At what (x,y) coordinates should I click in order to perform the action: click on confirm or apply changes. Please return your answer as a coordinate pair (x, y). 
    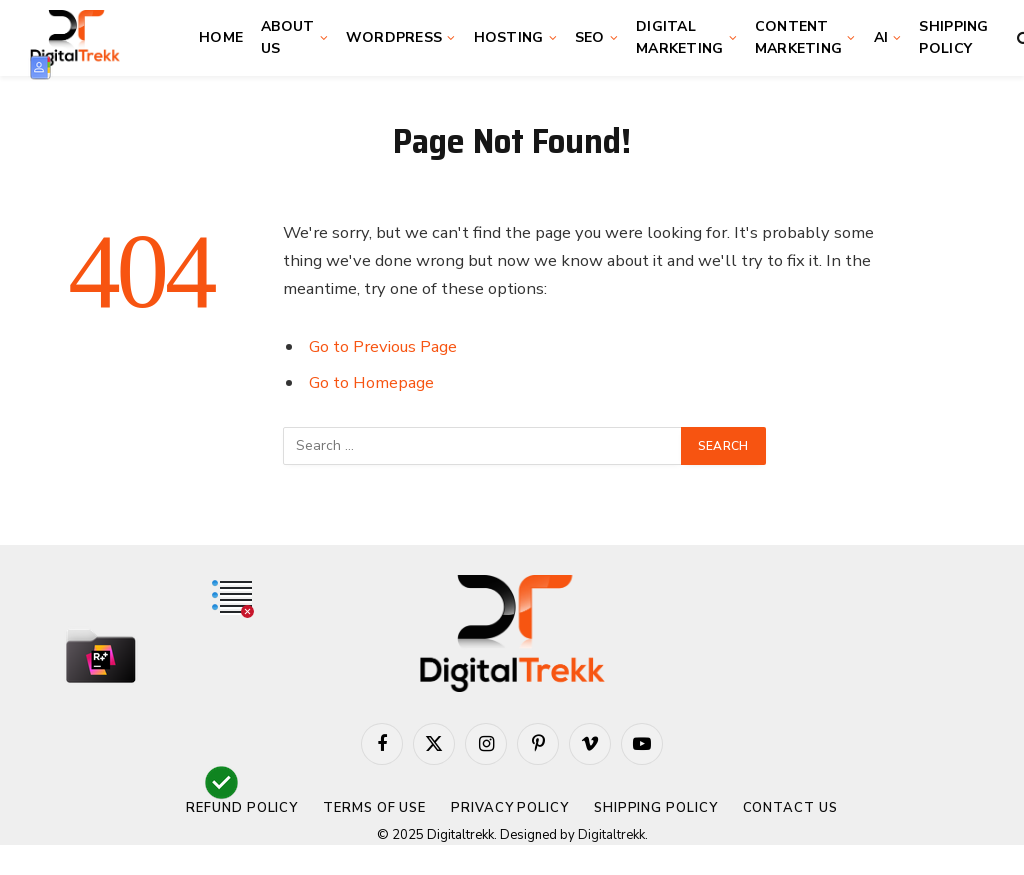
    Looking at the image, I should click on (221, 782).